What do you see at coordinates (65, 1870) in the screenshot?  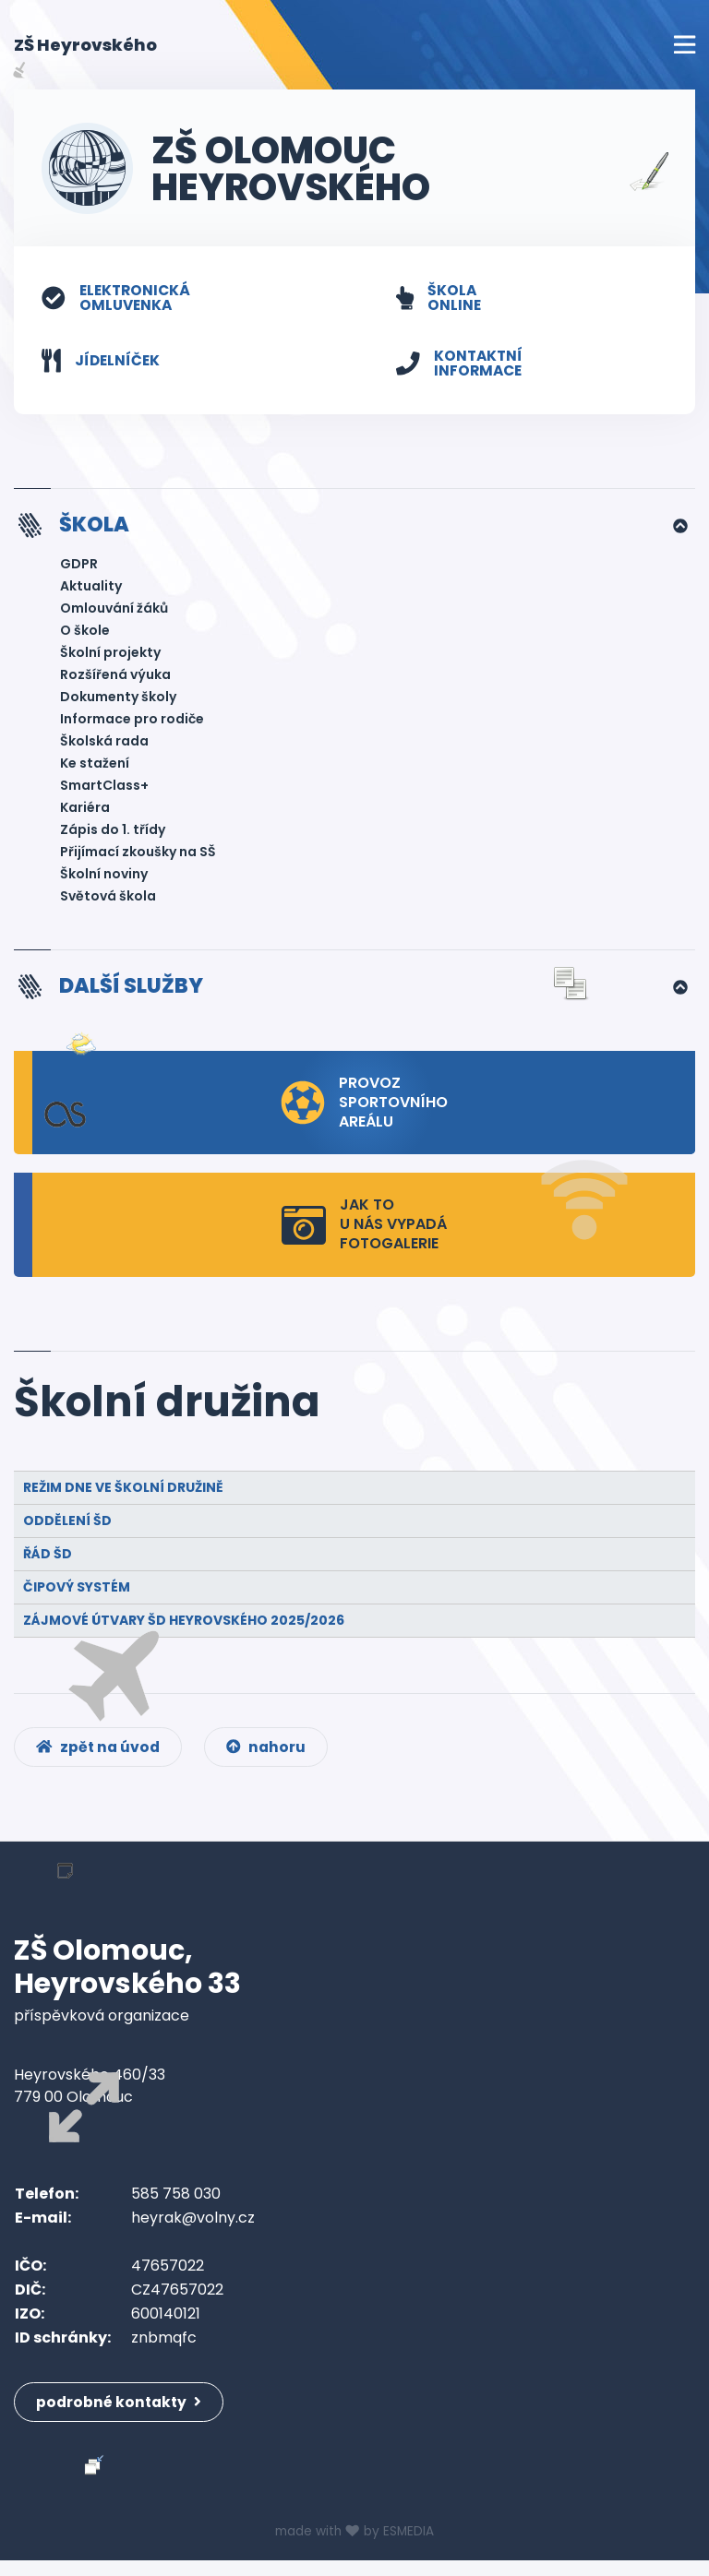 I see `access desktop widgets or desklets` at bounding box center [65, 1870].